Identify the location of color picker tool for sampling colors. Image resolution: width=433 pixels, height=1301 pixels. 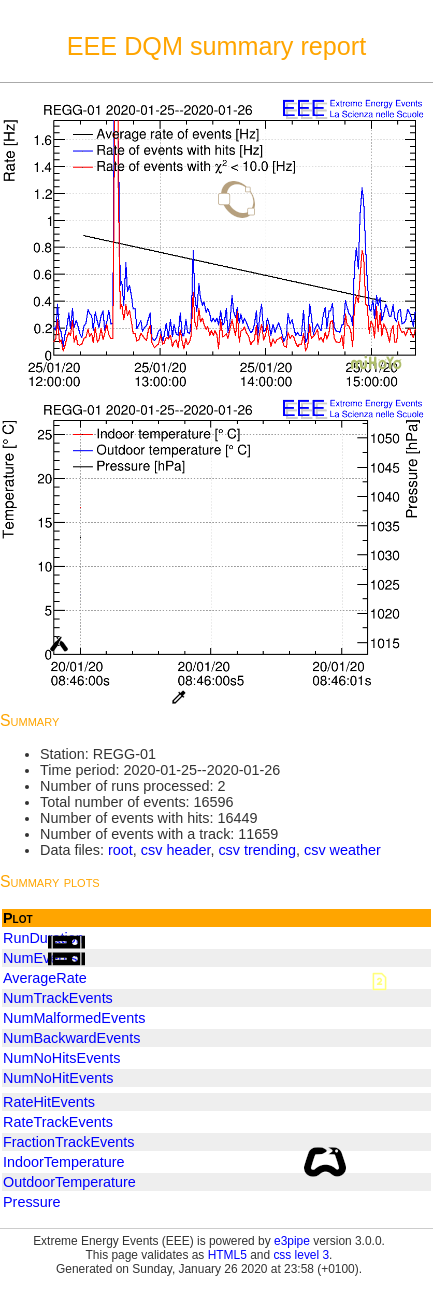
(179, 697).